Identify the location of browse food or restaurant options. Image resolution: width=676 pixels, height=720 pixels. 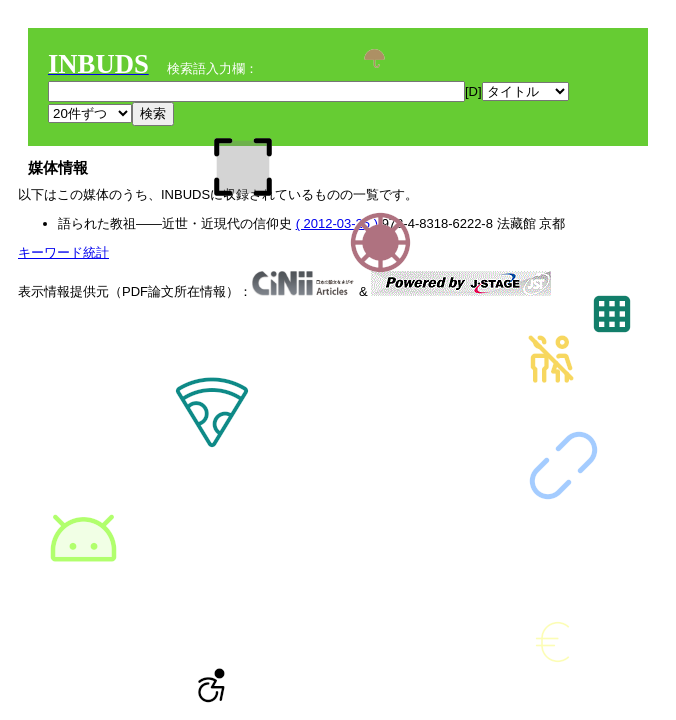
(212, 411).